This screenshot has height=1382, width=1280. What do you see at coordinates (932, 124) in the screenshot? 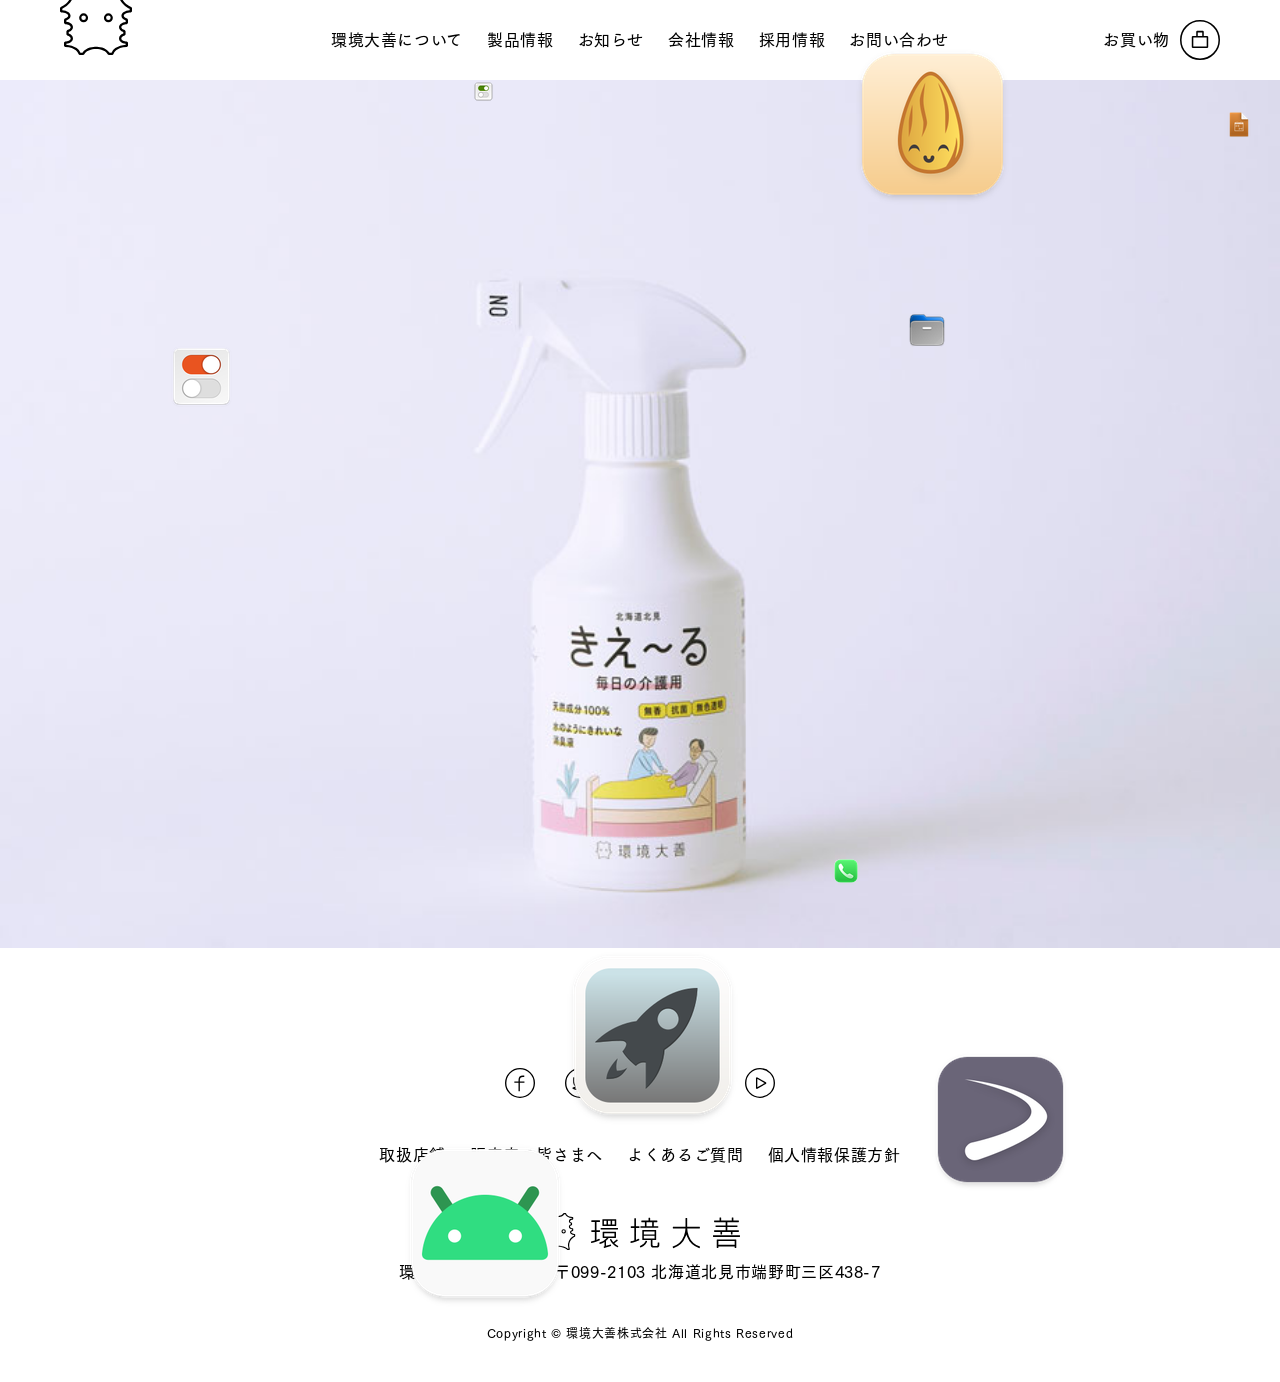
I see `open the almond app` at bounding box center [932, 124].